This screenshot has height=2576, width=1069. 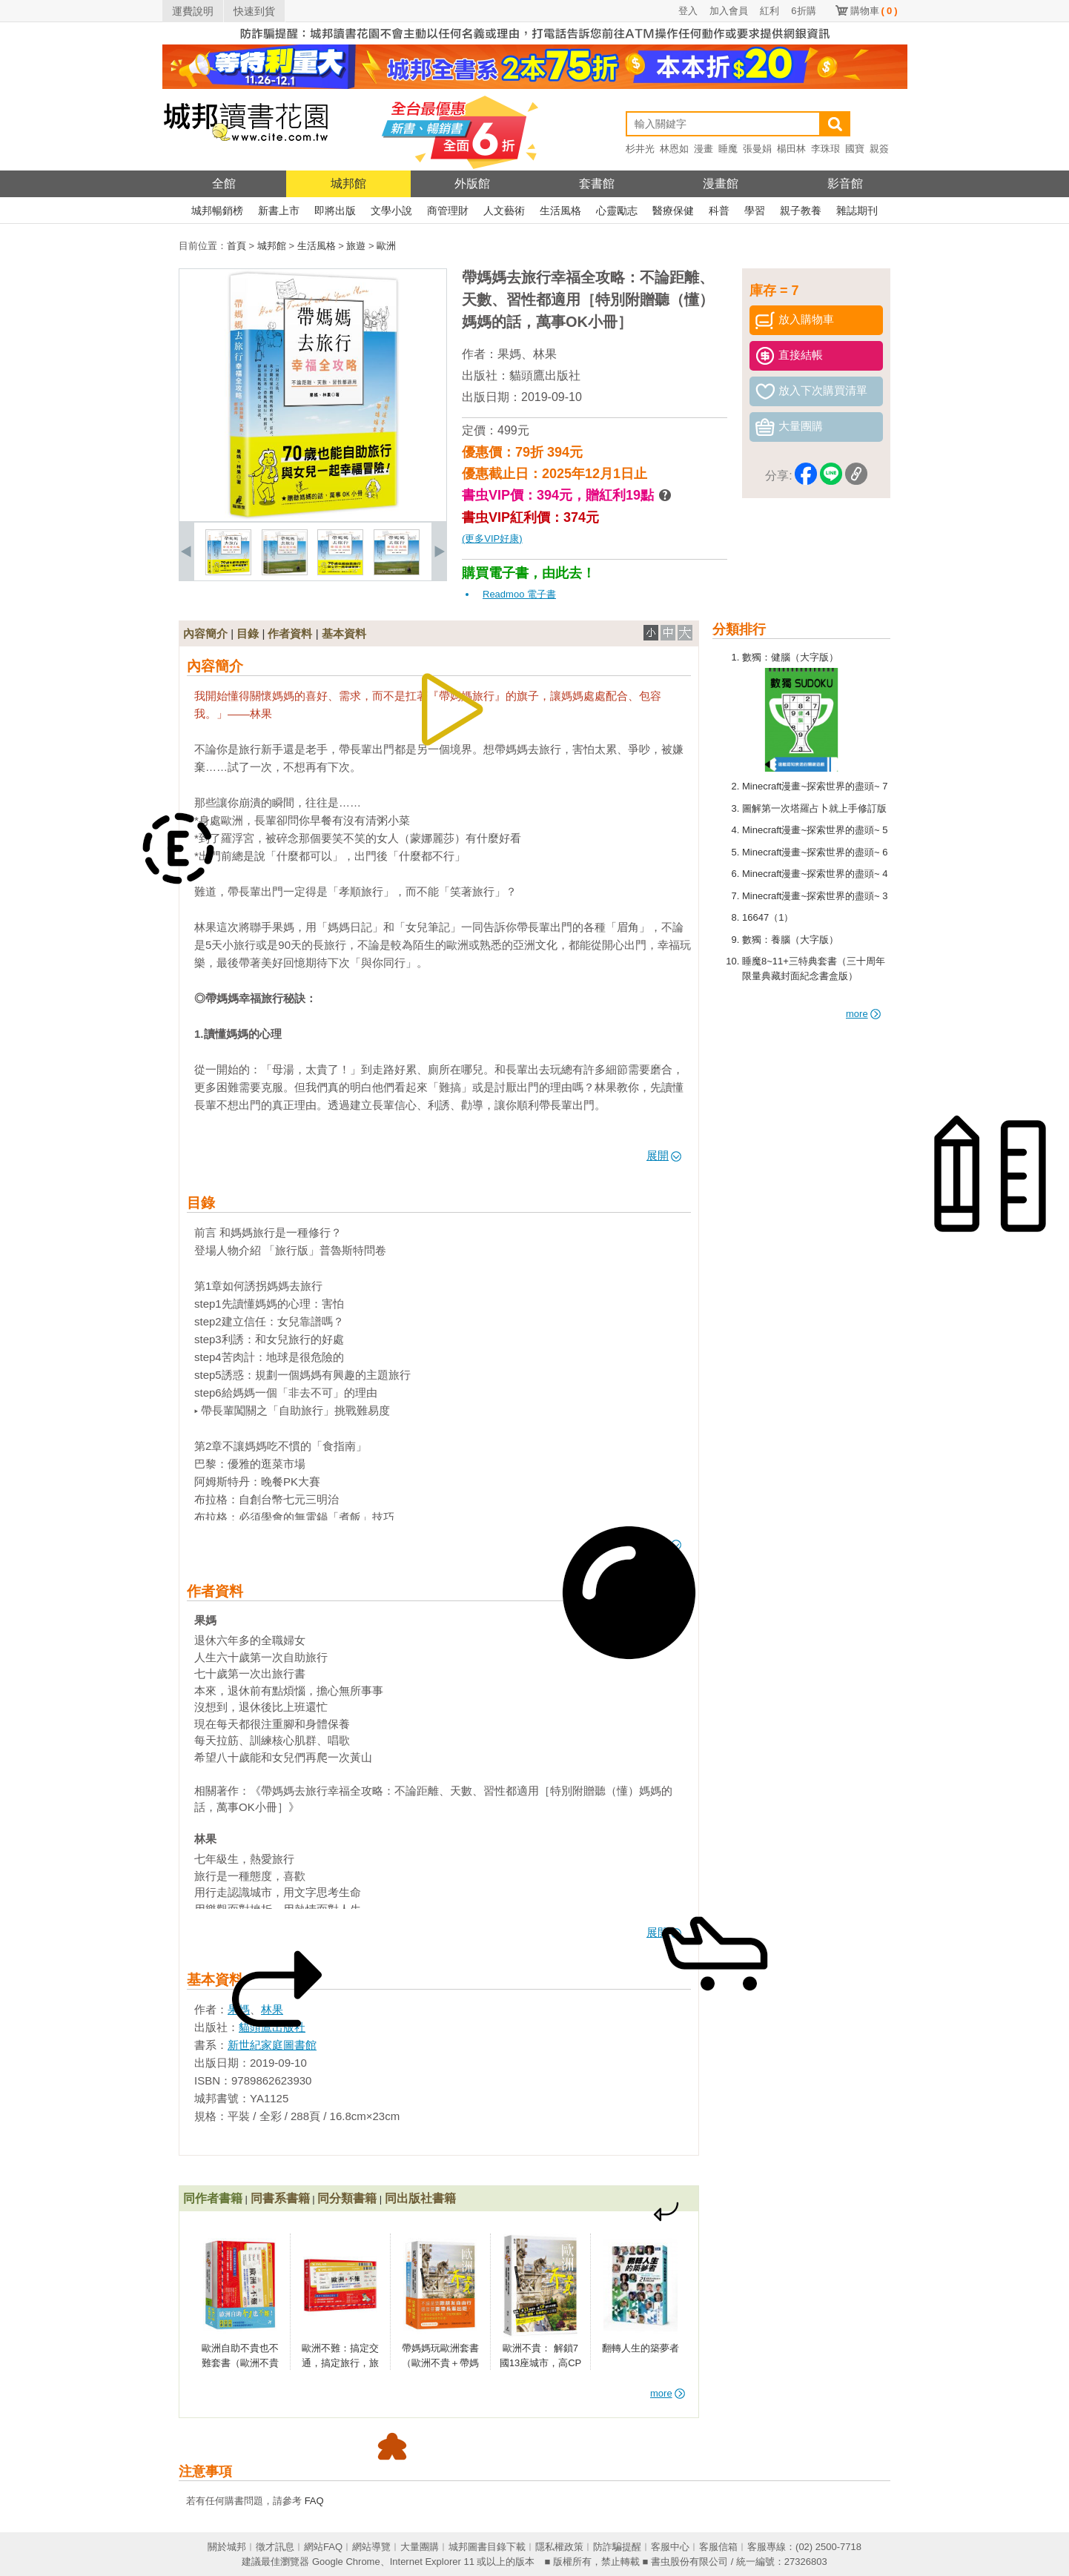 I want to click on indicates a draft or pending email, so click(x=178, y=848).